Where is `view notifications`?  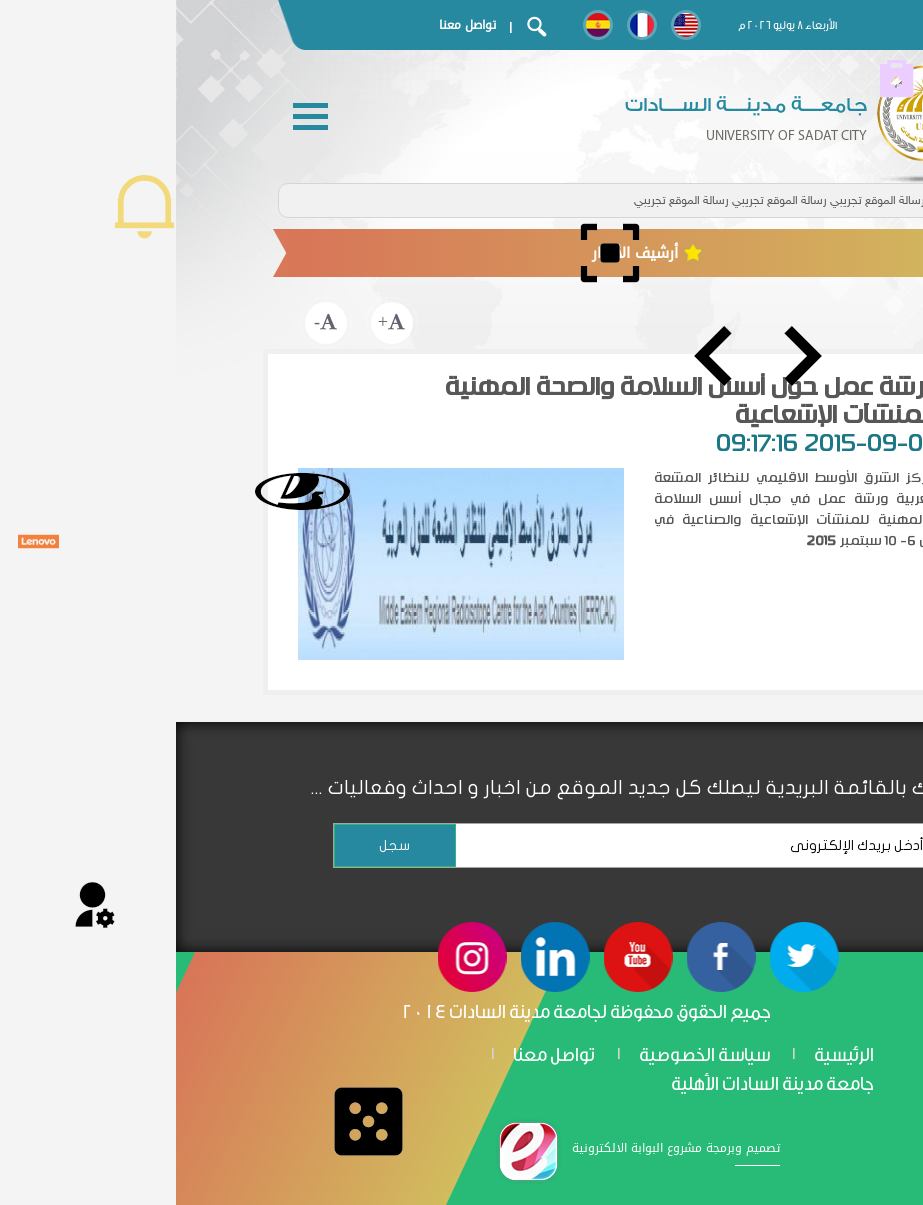
view notifications is located at coordinates (144, 204).